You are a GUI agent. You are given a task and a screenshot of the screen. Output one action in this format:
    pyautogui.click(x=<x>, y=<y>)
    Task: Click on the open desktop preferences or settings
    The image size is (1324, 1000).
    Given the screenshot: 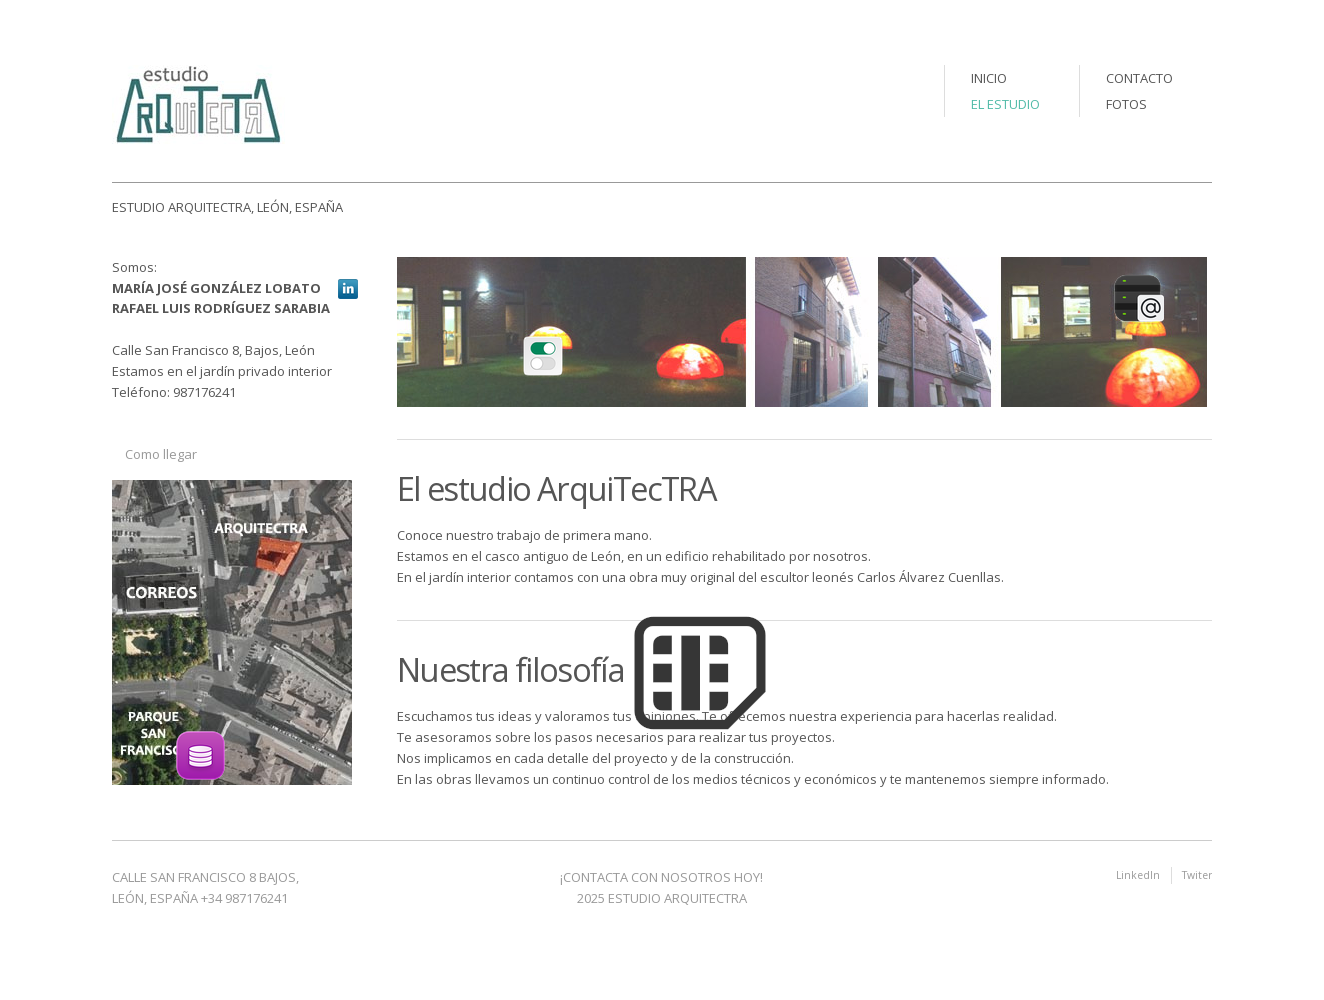 What is the action you would take?
    pyautogui.click(x=543, y=356)
    